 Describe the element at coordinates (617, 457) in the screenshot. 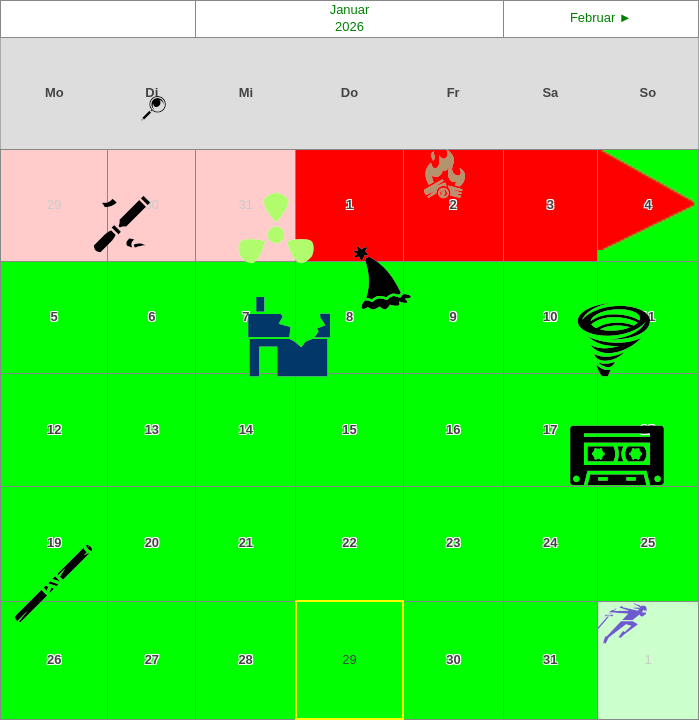

I see `access retro or vintage audio content` at that location.